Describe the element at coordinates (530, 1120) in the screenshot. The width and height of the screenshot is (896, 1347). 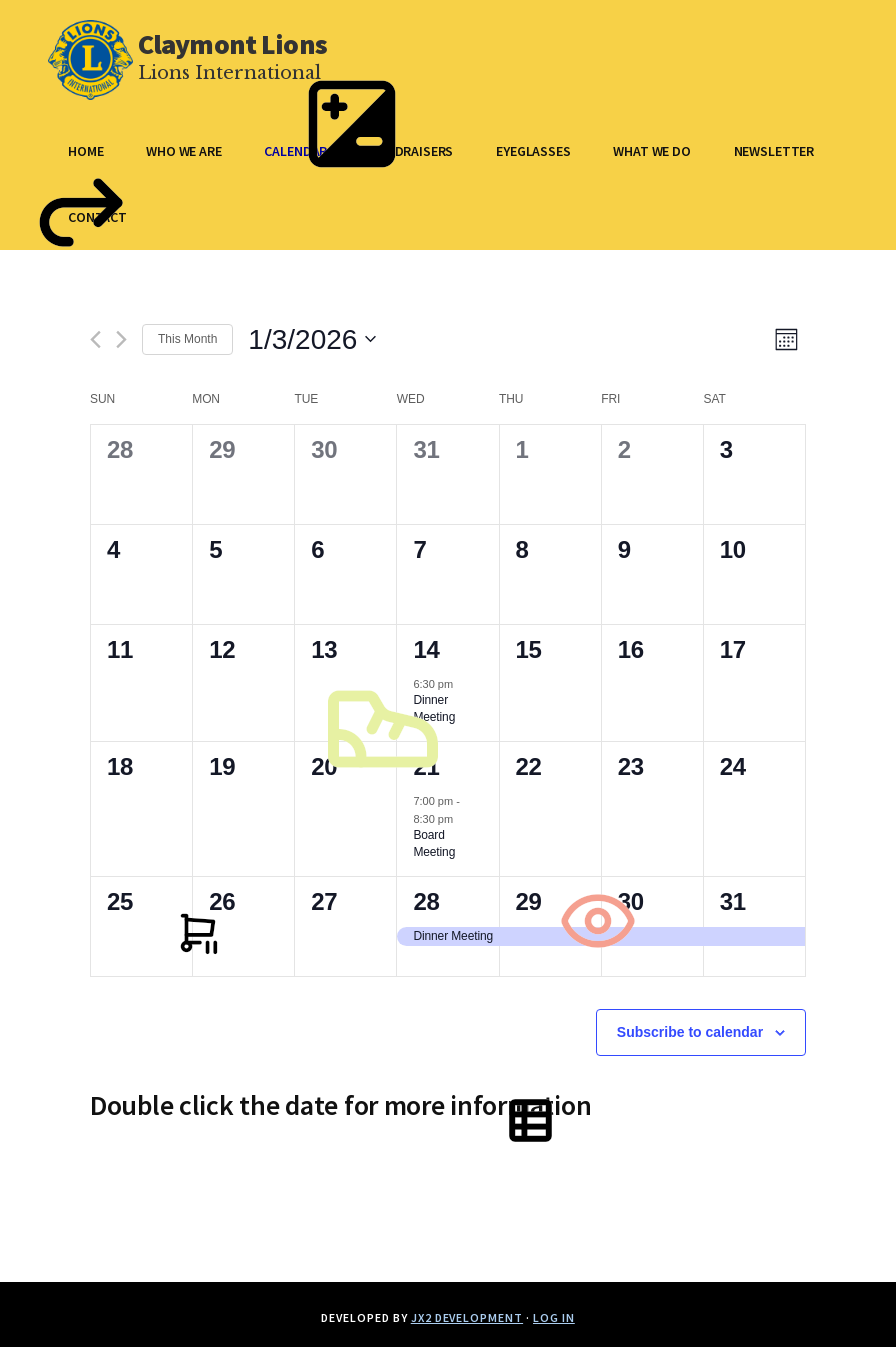
I see `switch to list view` at that location.